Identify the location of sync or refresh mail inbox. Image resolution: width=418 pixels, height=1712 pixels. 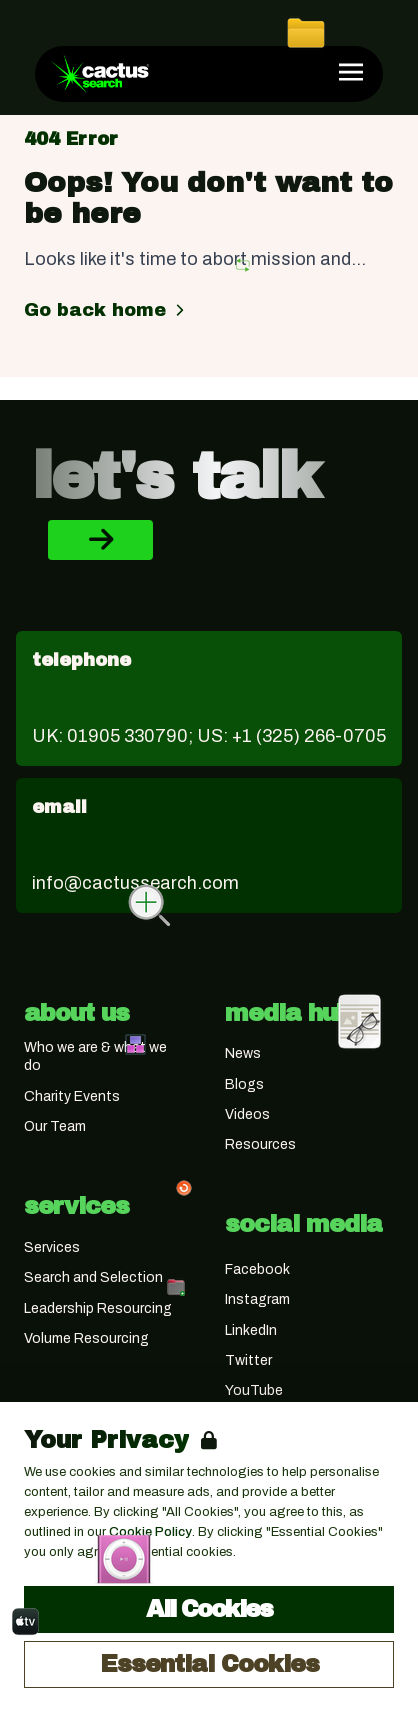
(243, 265).